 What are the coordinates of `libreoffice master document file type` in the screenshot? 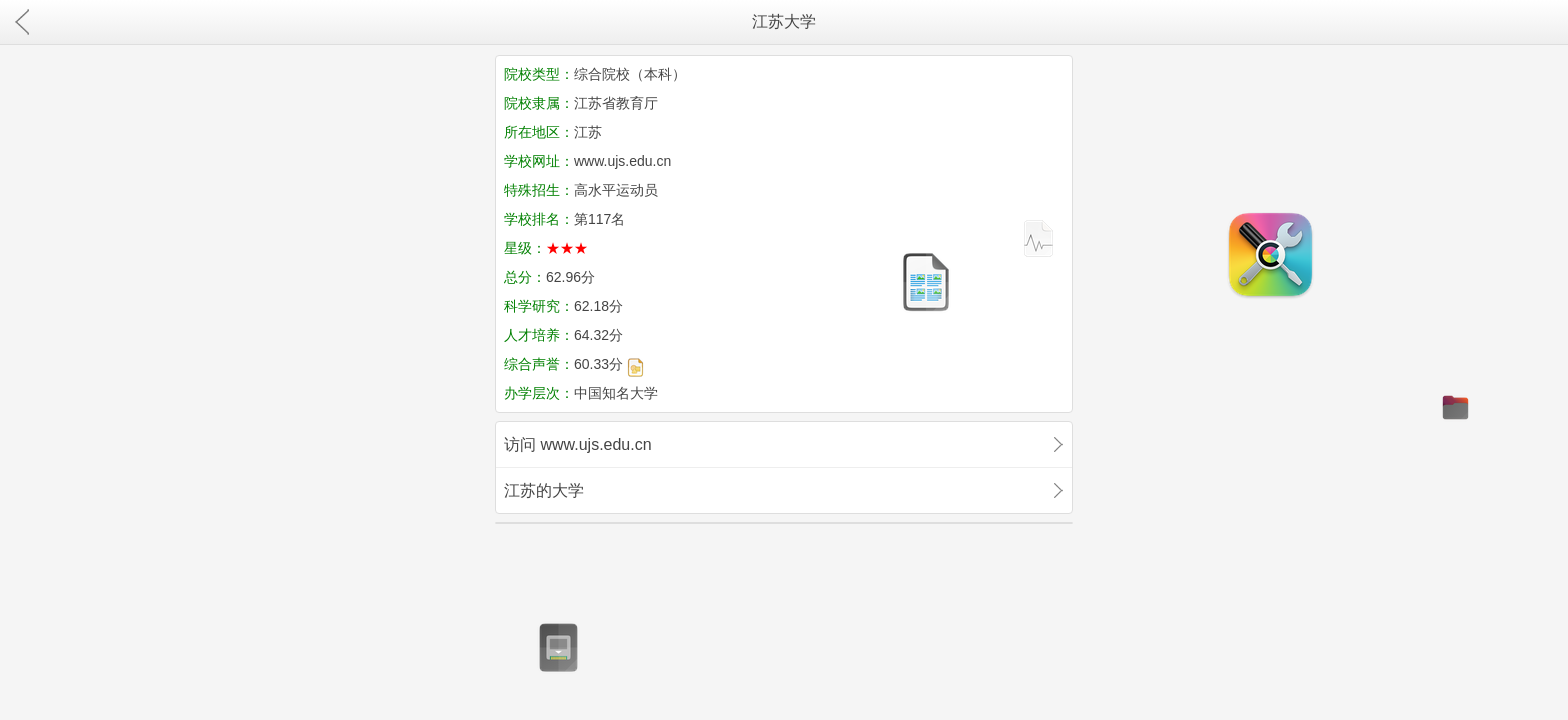 It's located at (926, 282).